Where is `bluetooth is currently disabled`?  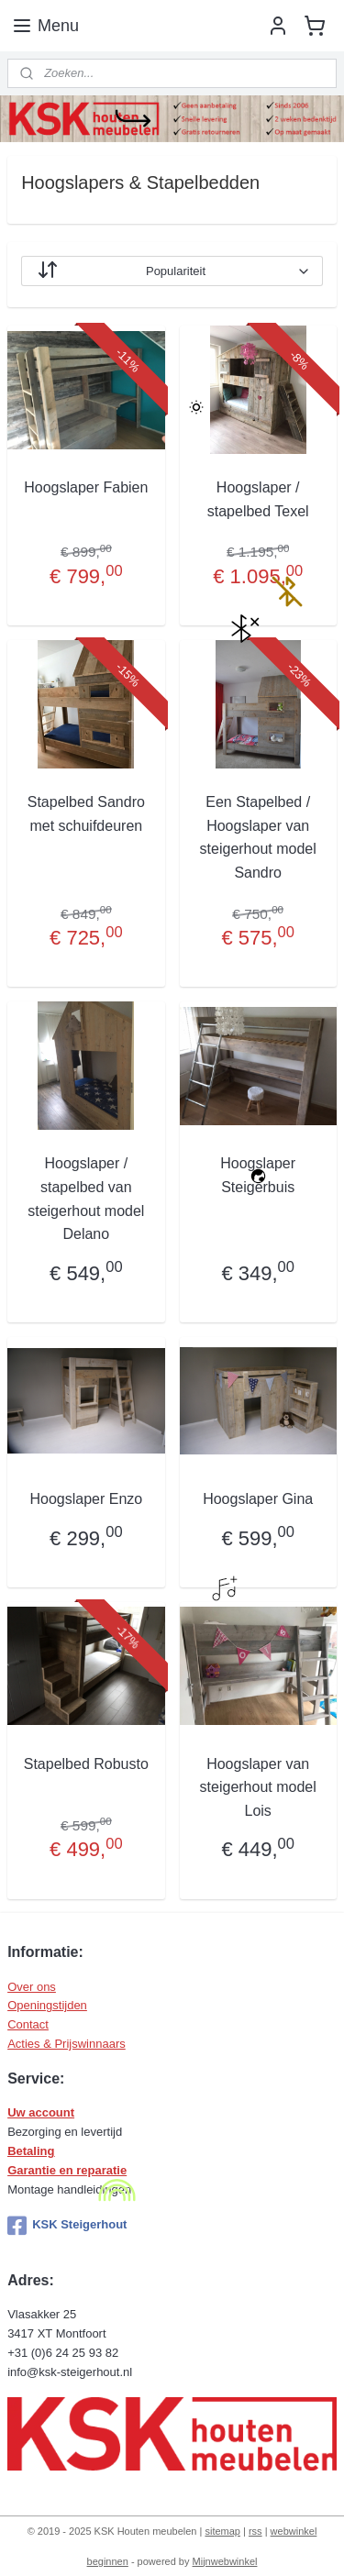 bluetooth is currently disabled is located at coordinates (287, 591).